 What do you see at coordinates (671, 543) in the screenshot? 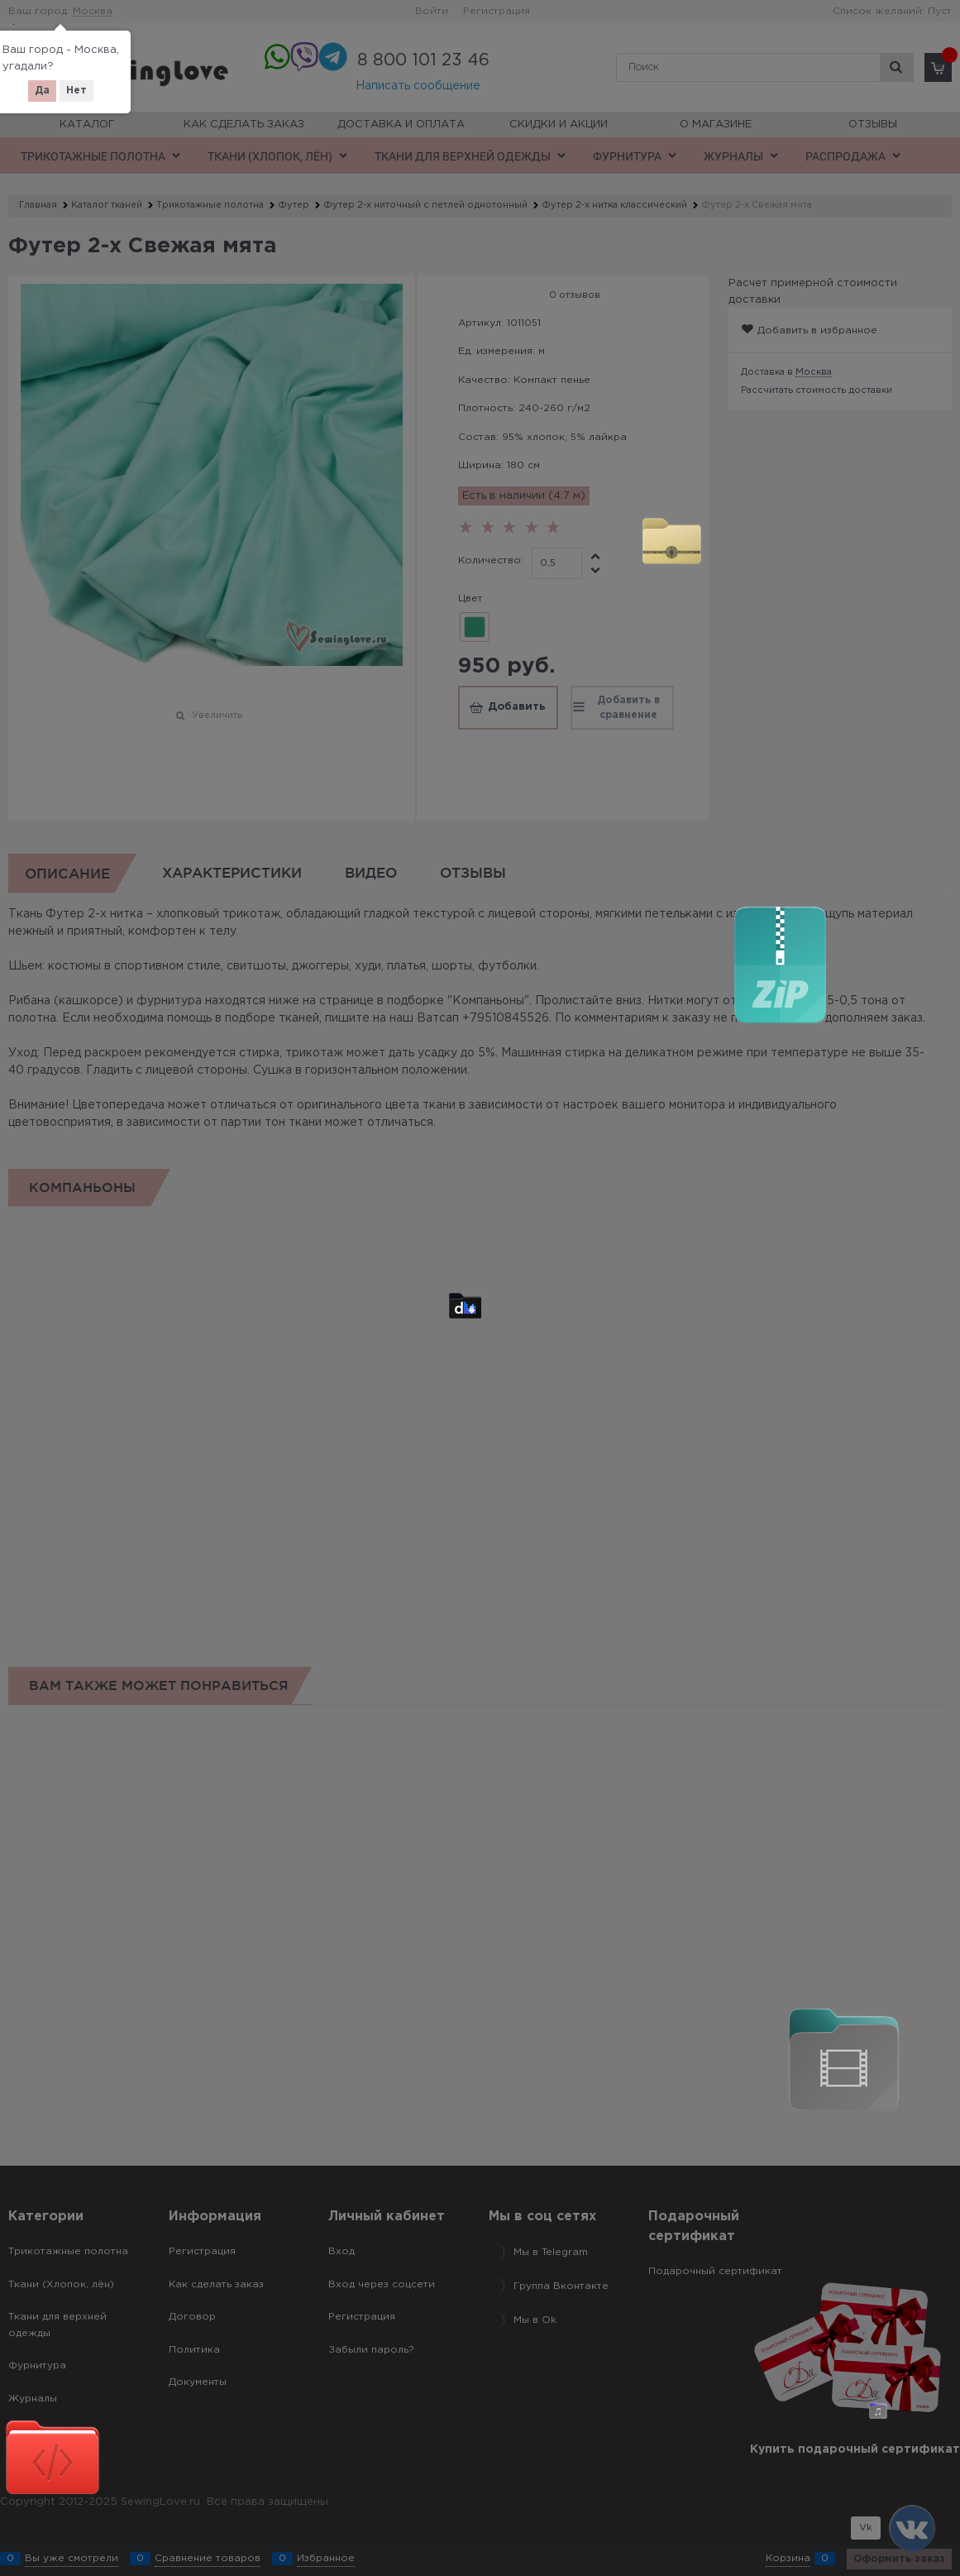
I see `open folder containing pokémon or pokelantis-themed content` at bounding box center [671, 543].